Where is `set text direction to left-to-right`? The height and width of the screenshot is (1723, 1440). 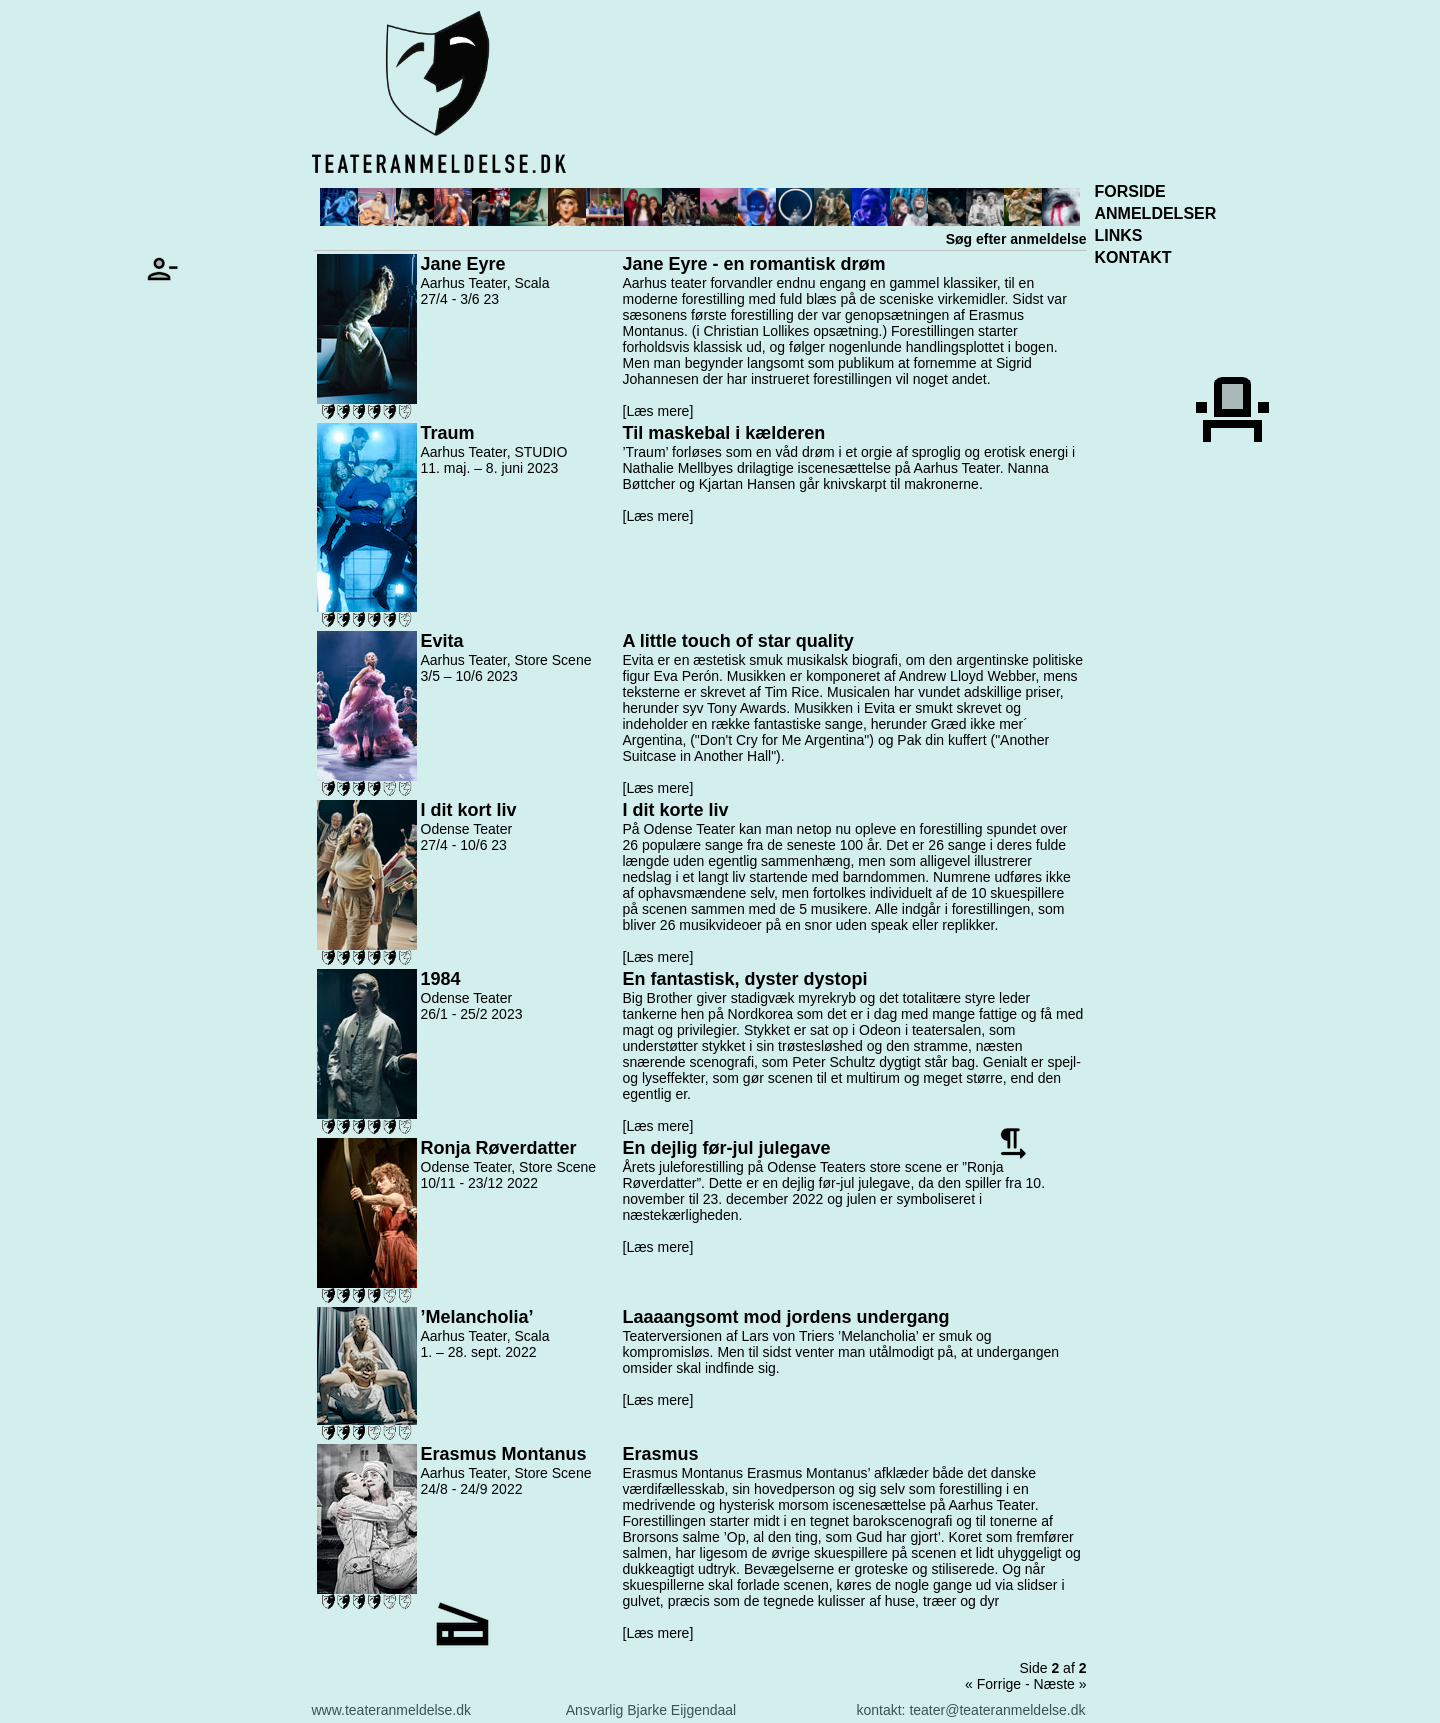
set text direction to left-to-right is located at coordinates (1012, 1144).